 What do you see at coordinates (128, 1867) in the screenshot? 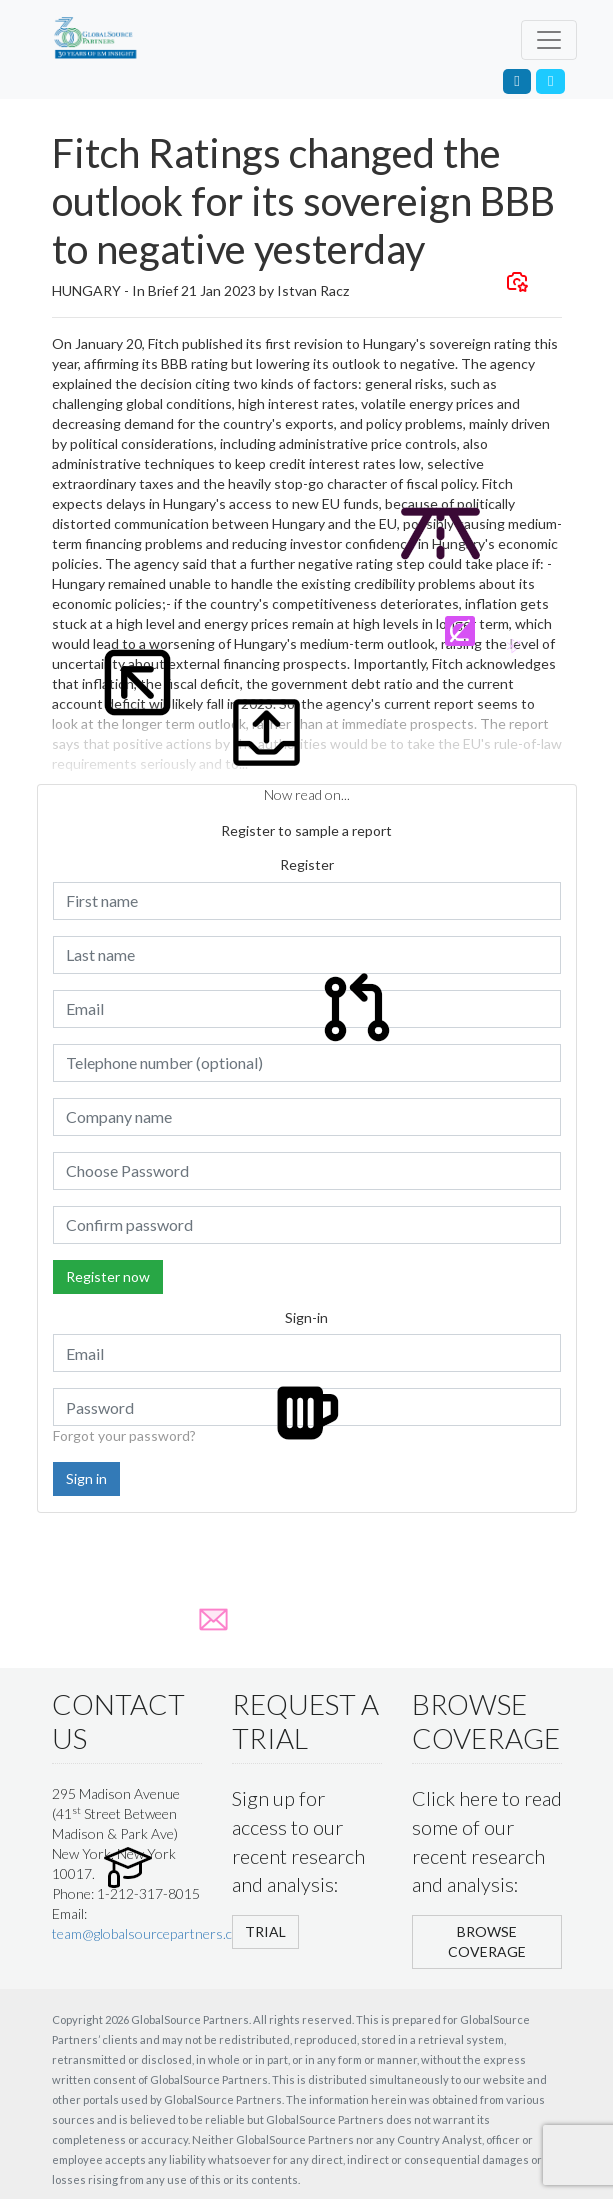
I see `access educational resources or tutorials` at bounding box center [128, 1867].